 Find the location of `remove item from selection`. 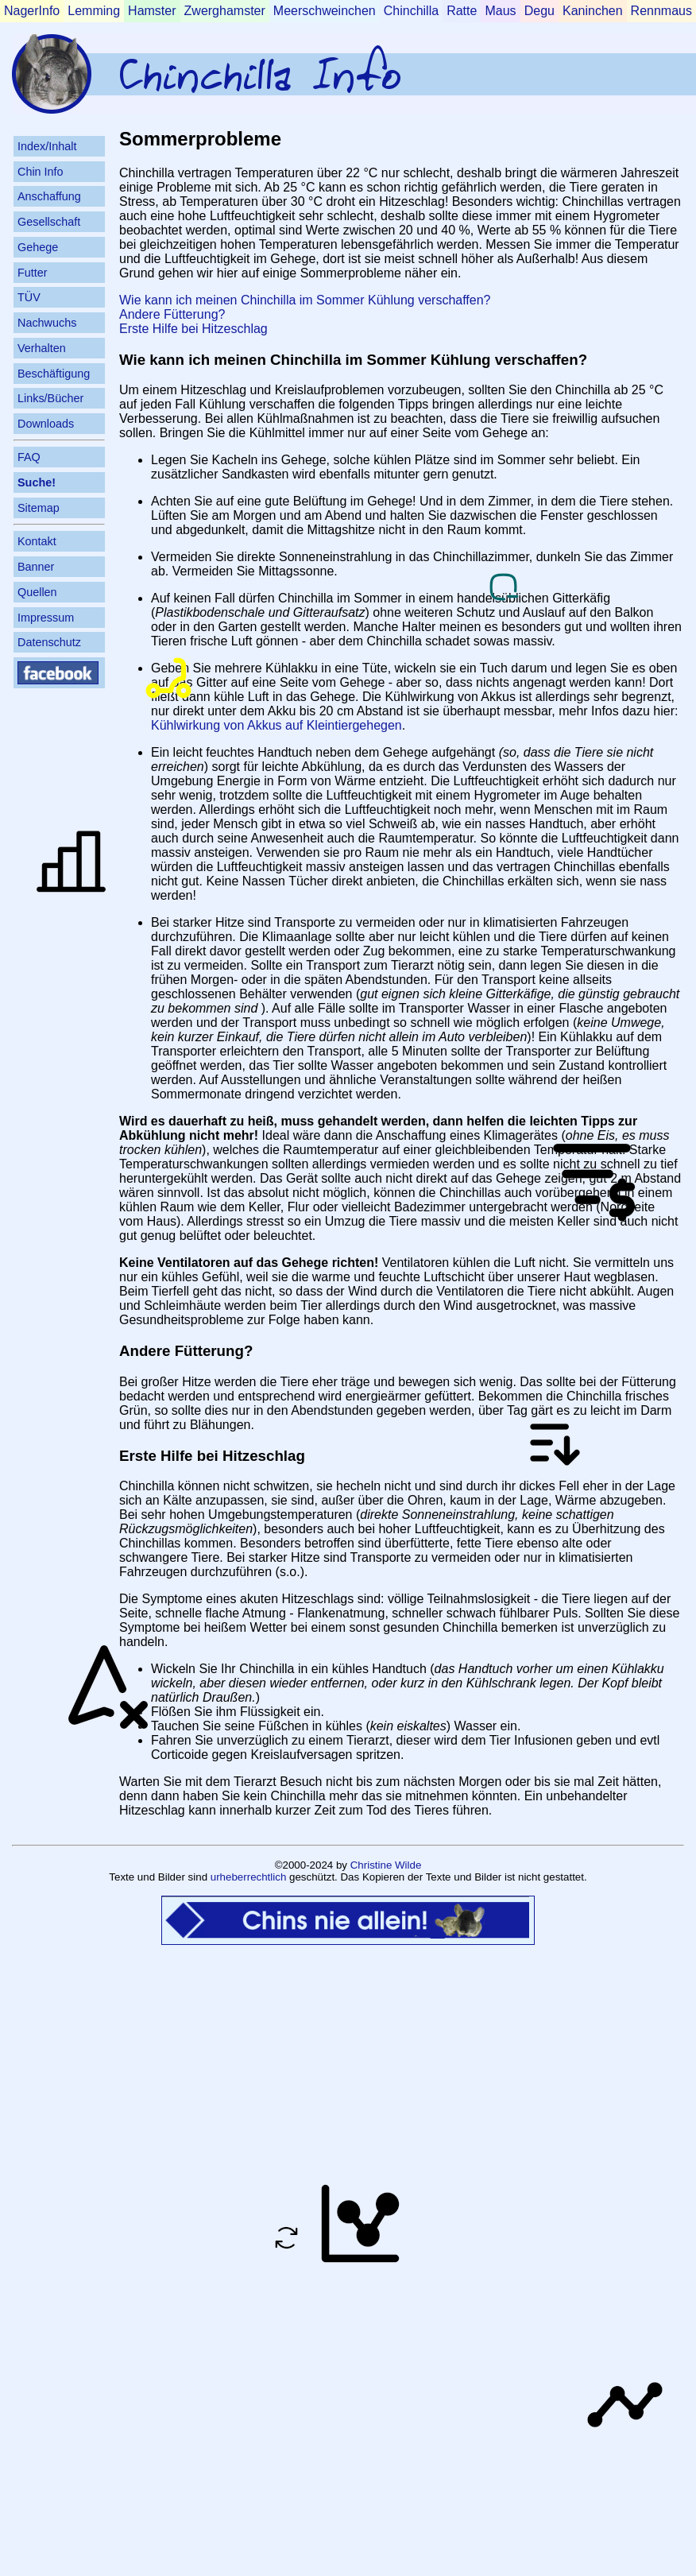

remove item from selection is located at coordinates (503, 587).